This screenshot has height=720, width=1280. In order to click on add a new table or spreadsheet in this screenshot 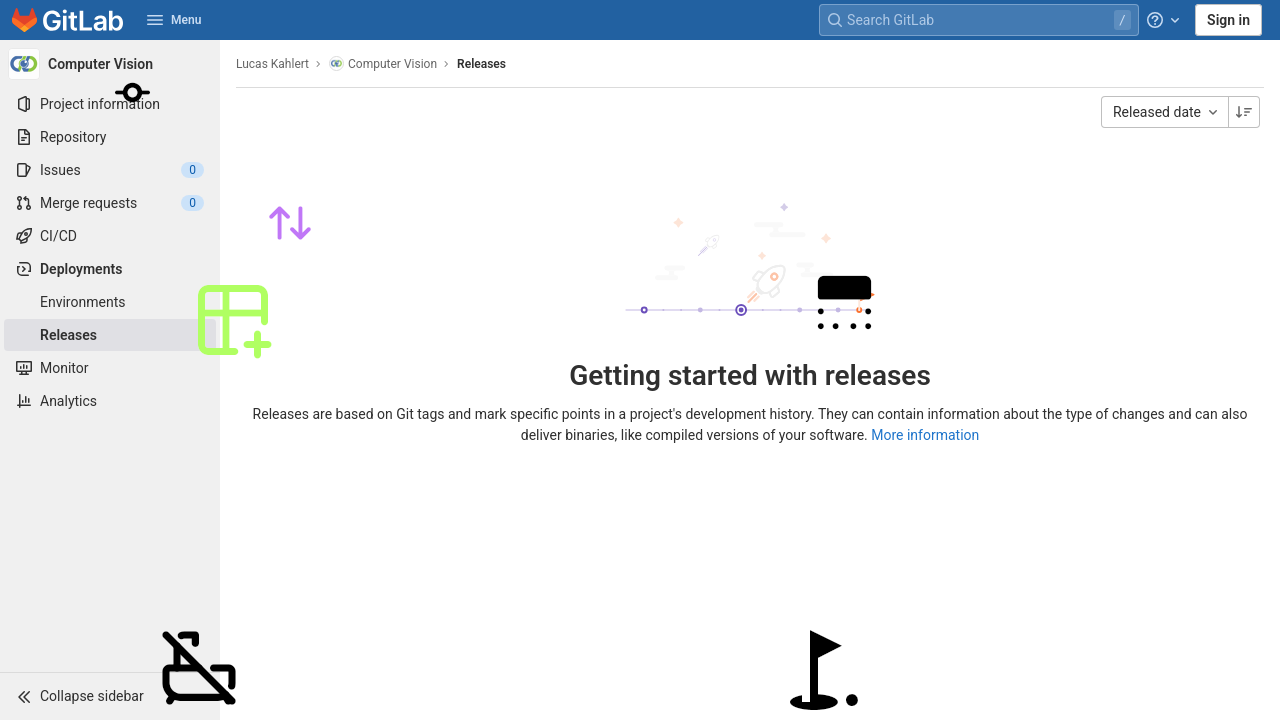, I will do `click(233, 320)`.